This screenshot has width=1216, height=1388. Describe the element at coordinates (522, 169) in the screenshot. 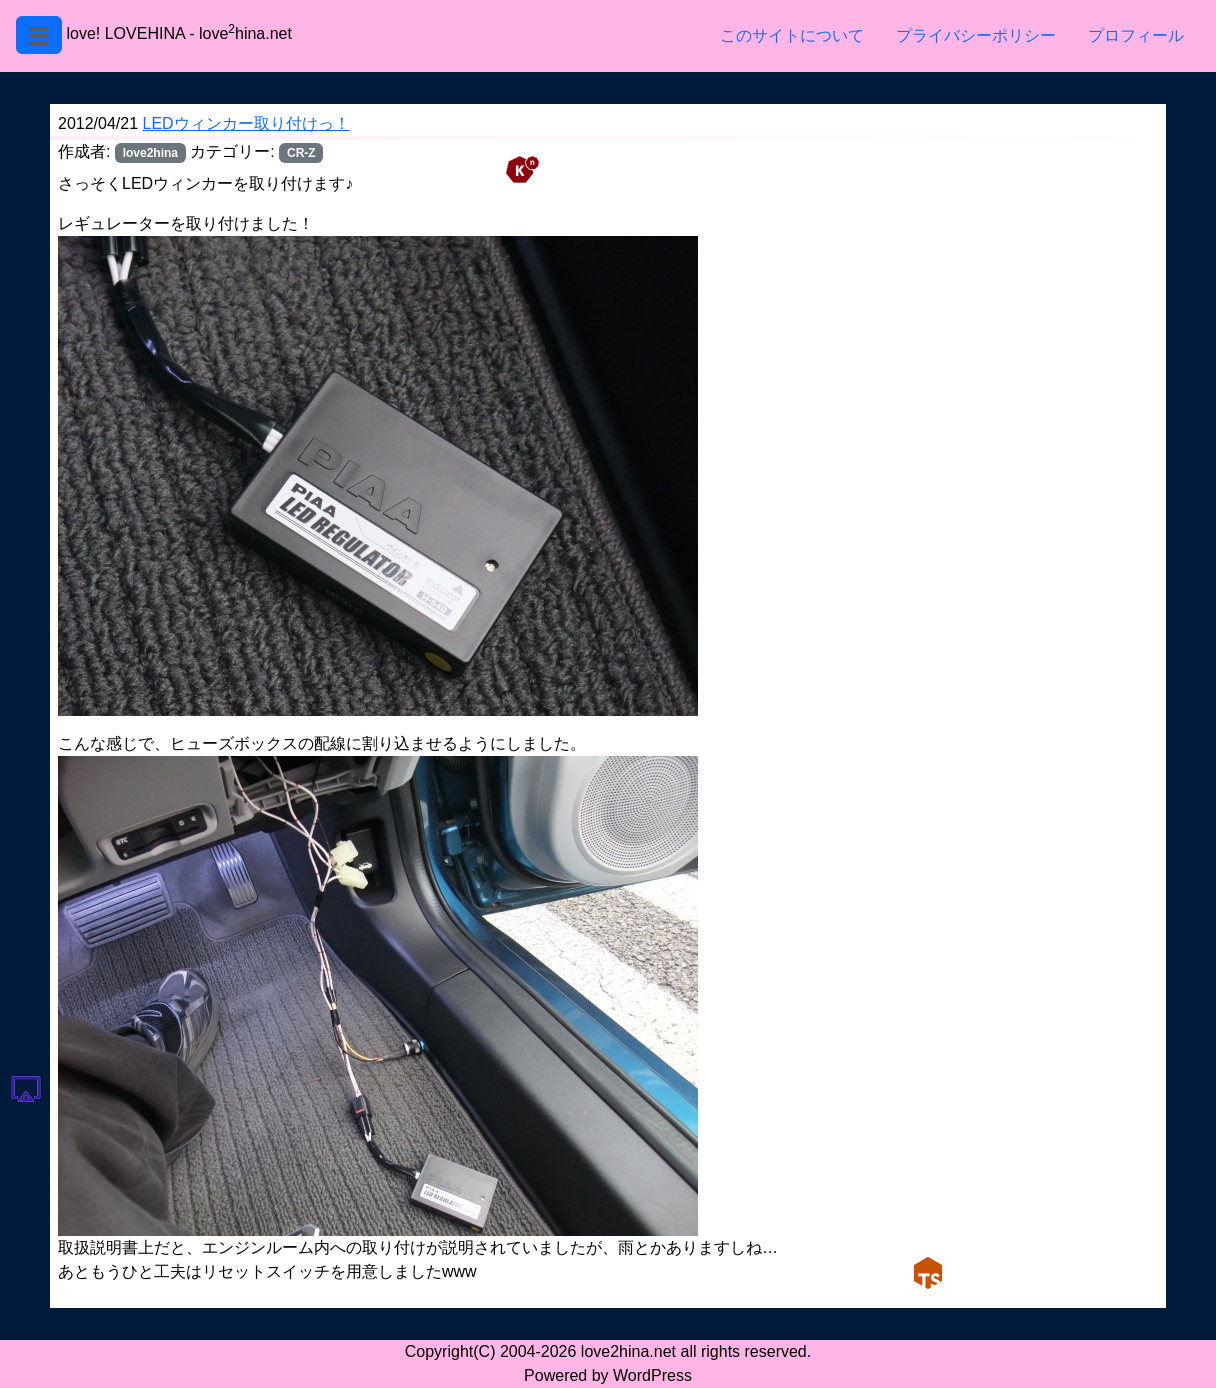

I see `knative serverless platform logo` at that location.